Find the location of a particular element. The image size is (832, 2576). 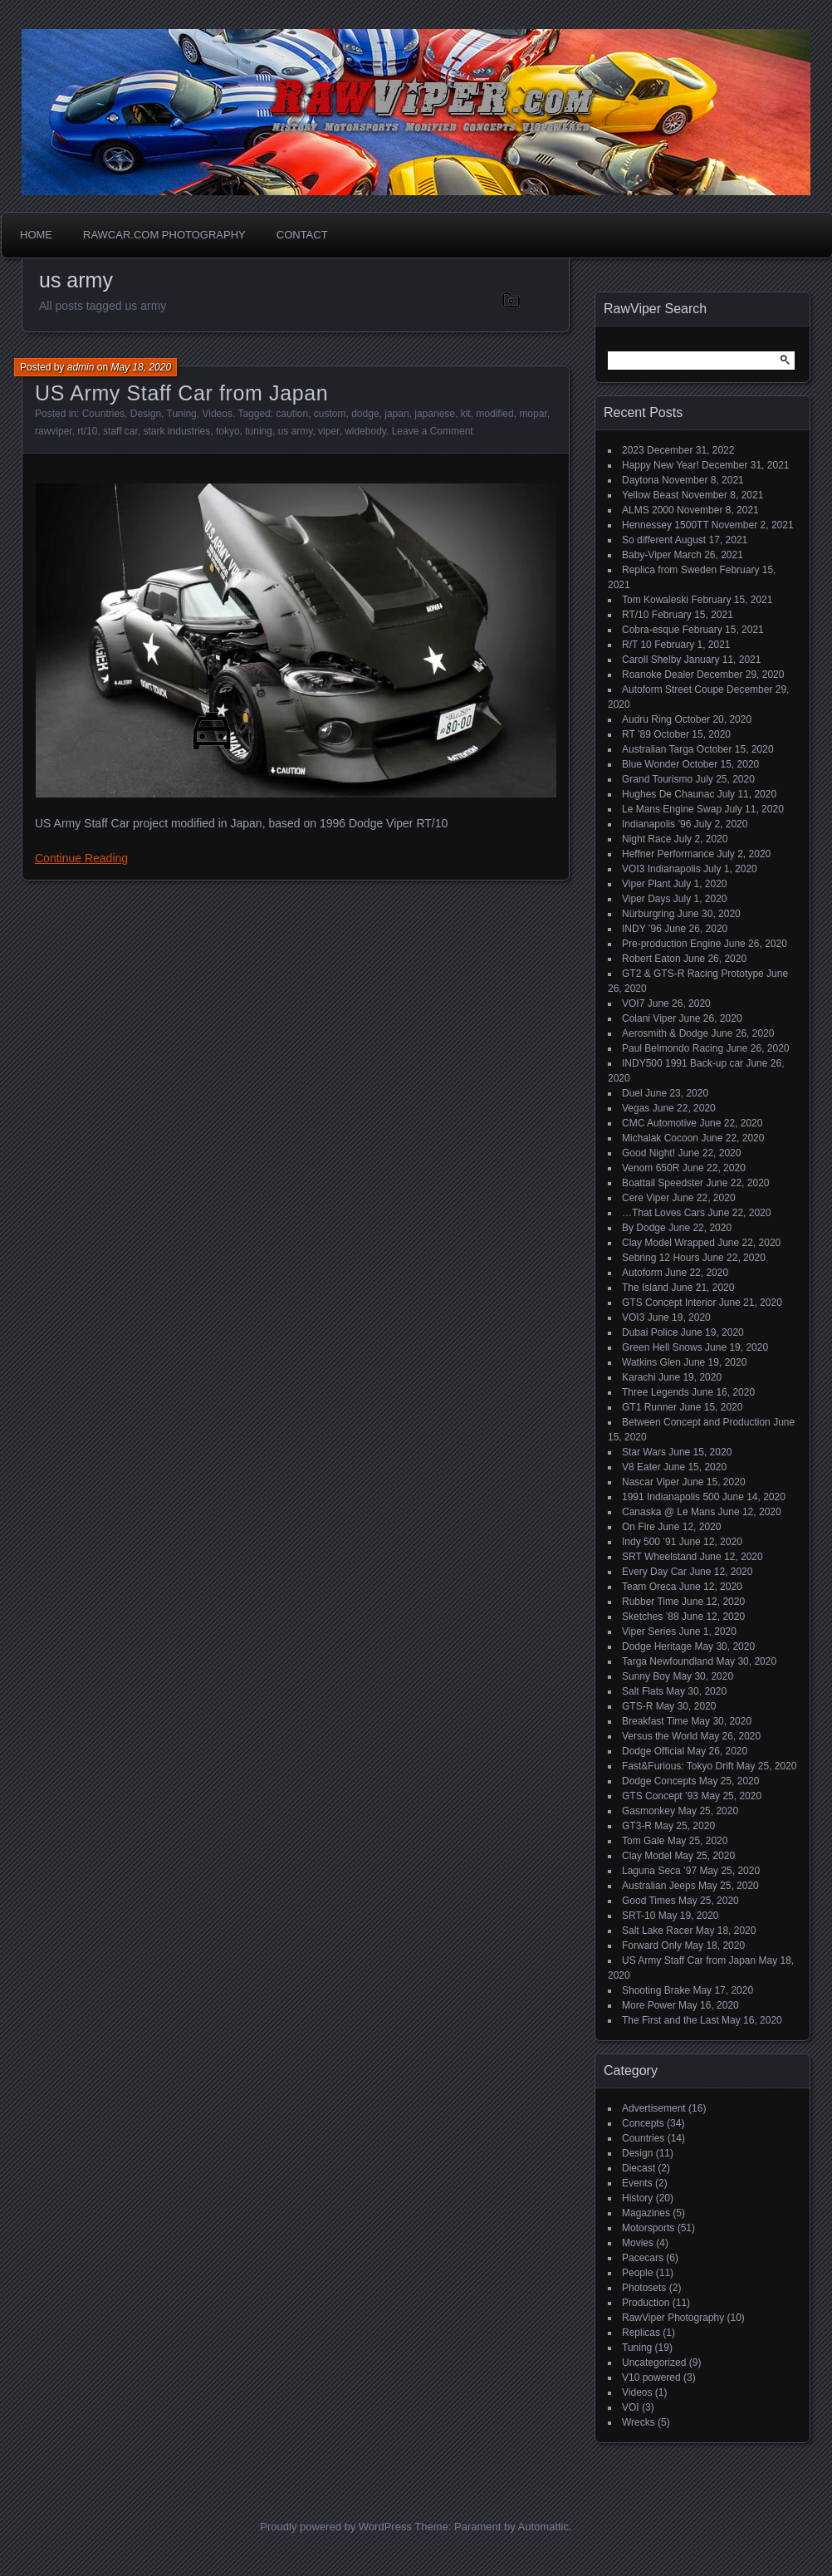

access root directory is located at coordinates (511, 300).